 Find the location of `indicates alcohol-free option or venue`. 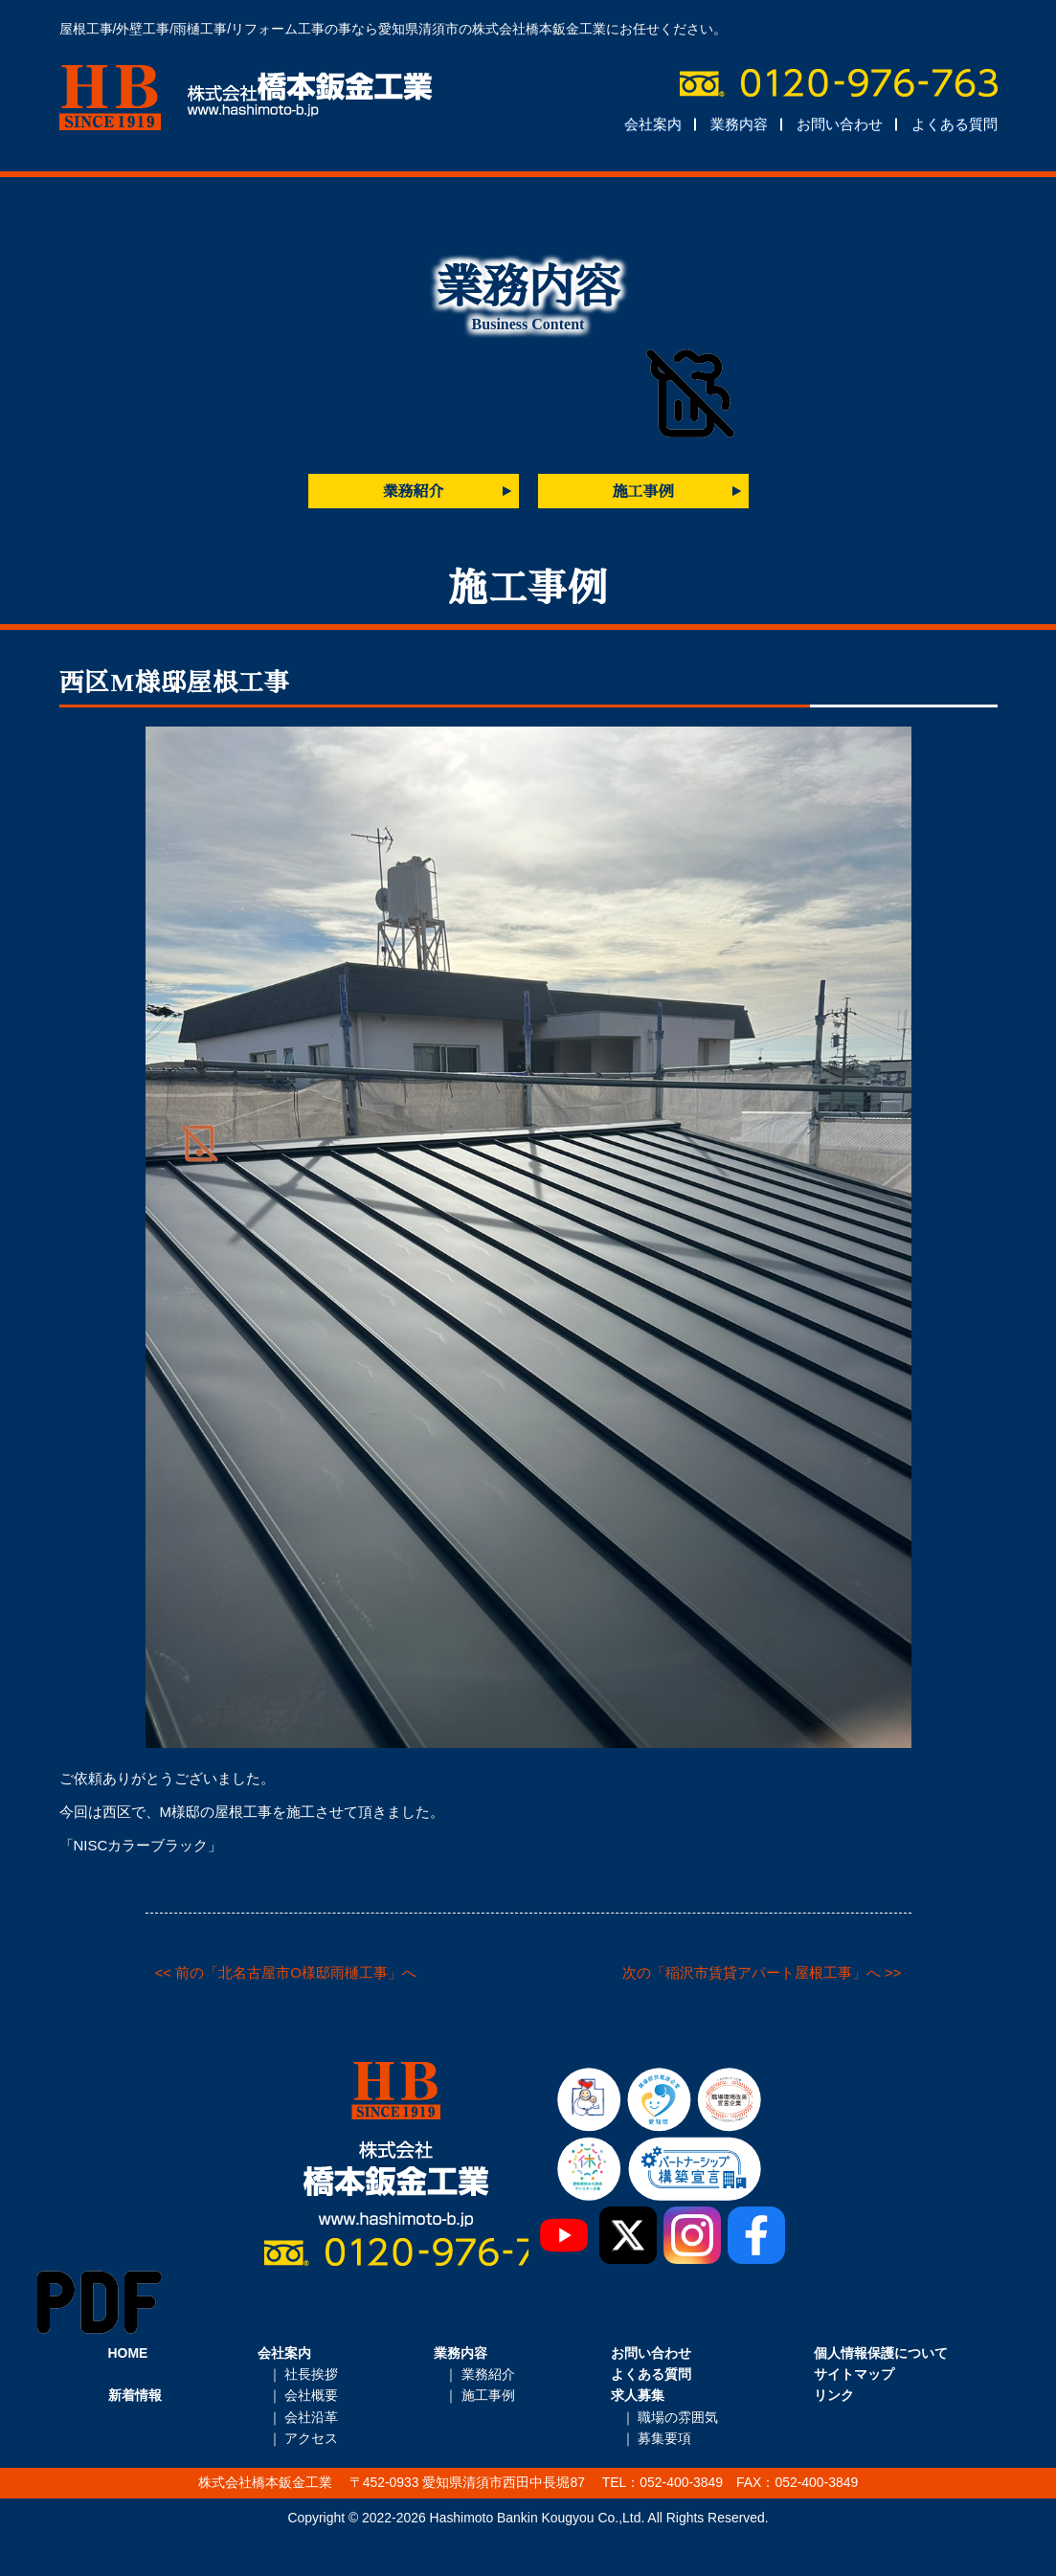

indicates alcohol-free option or venue is located at coordinates (690, 393).